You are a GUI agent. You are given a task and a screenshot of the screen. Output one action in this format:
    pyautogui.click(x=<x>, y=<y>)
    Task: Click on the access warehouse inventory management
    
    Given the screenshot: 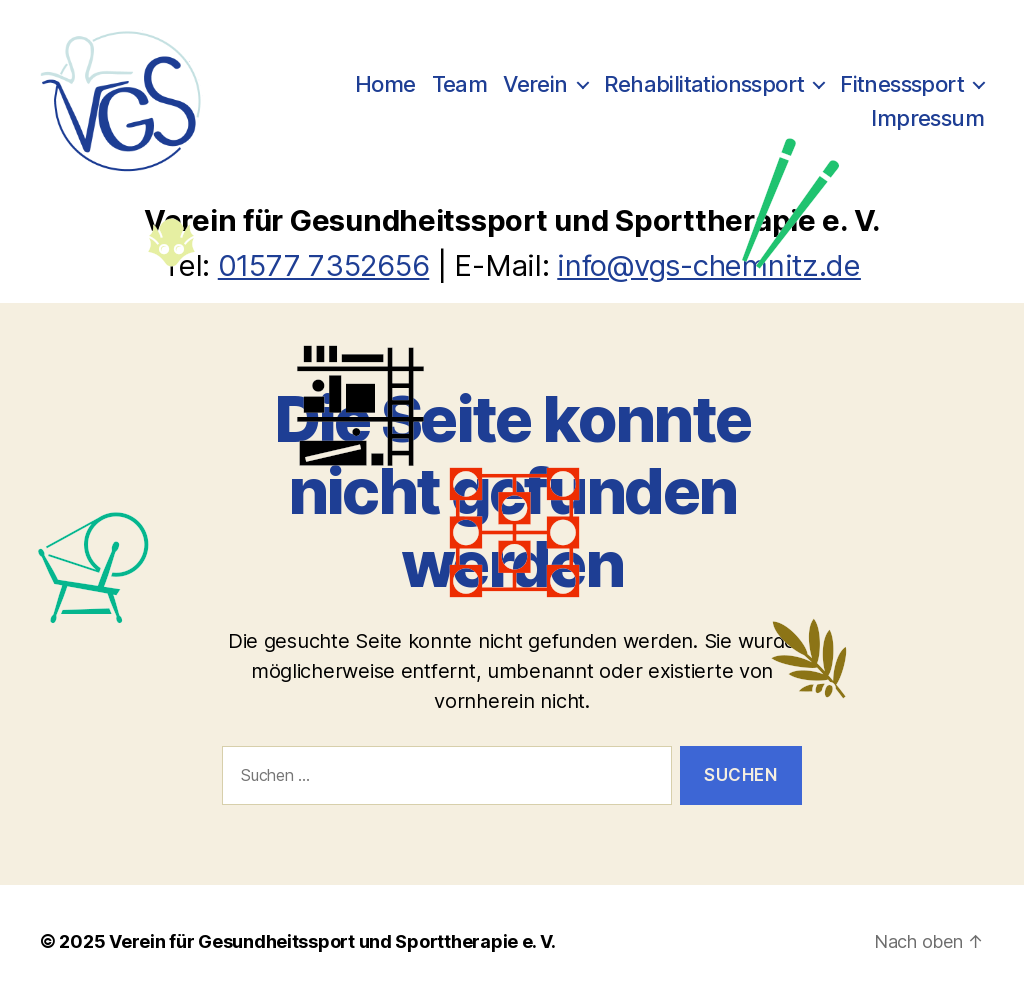 What is the action you would take?
    pyautogui.click(x=360, y=402)
    